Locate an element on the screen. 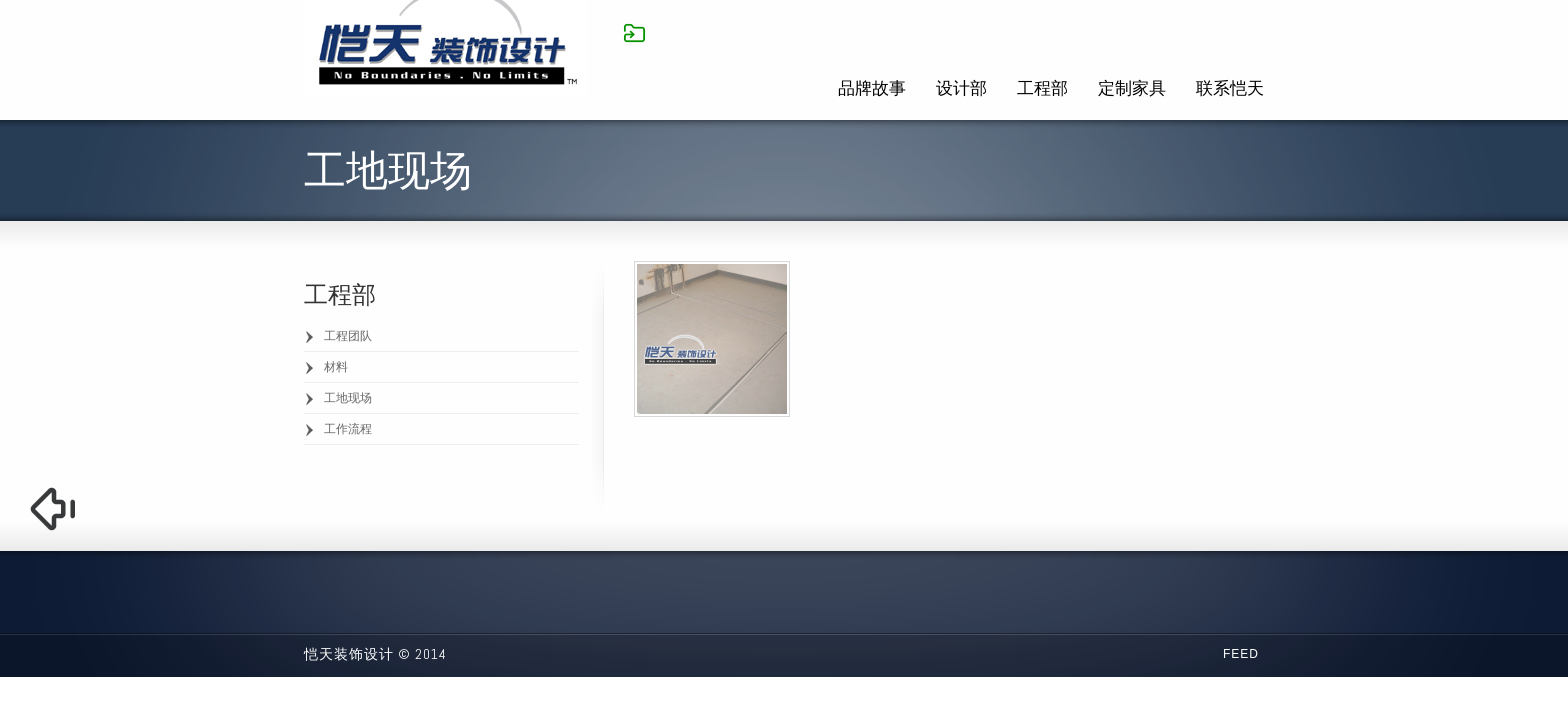  go back to the beginning is located at coordinates (54, 509).